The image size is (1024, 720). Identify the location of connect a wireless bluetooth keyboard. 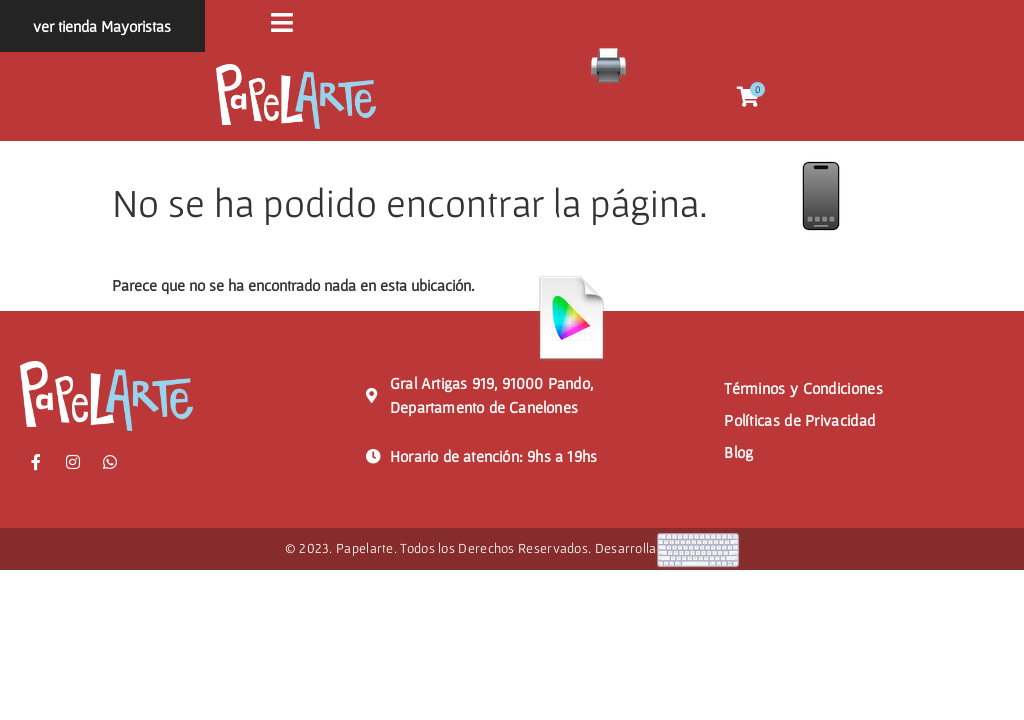
(698, 550).